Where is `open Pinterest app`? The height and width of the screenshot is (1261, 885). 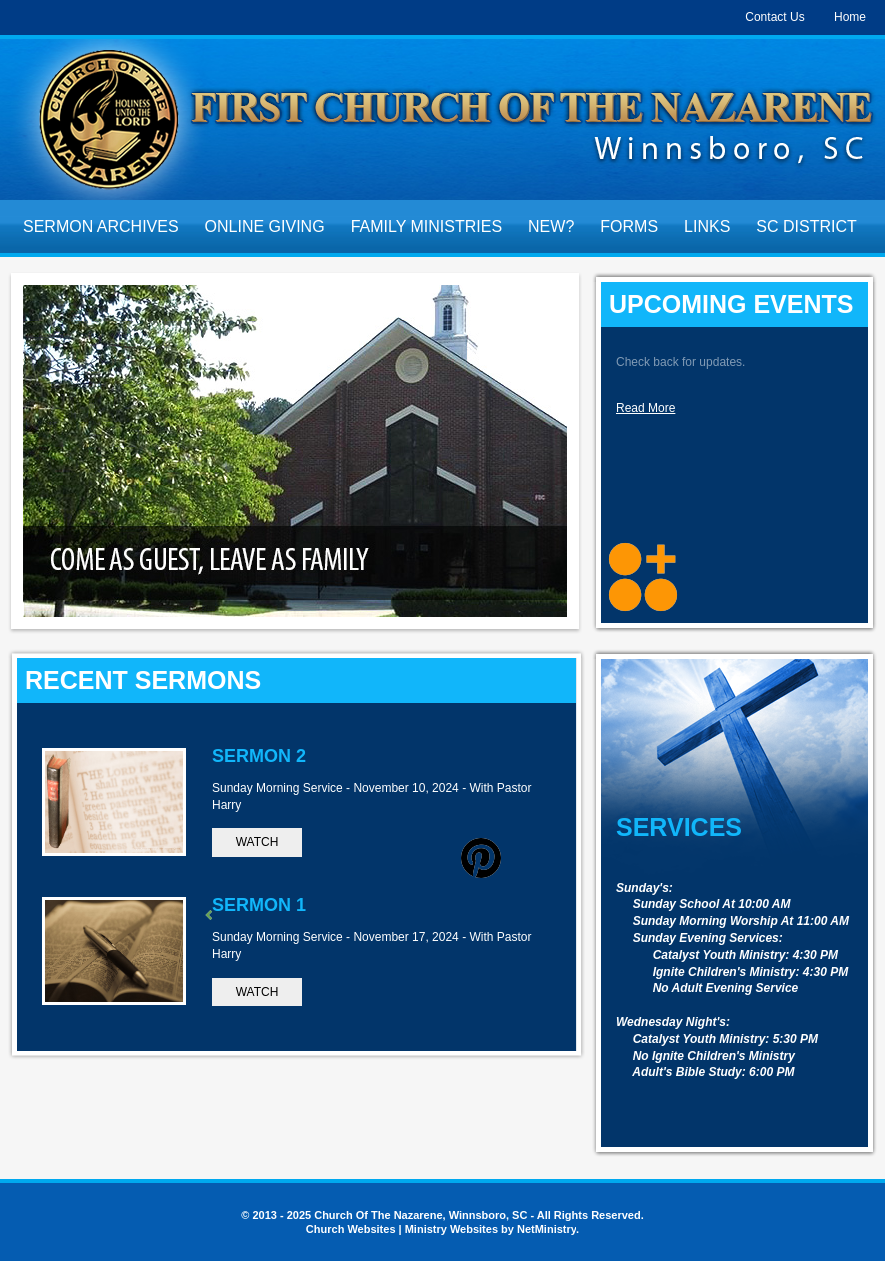 open Pinterest app is located at coordinates (481, 858).